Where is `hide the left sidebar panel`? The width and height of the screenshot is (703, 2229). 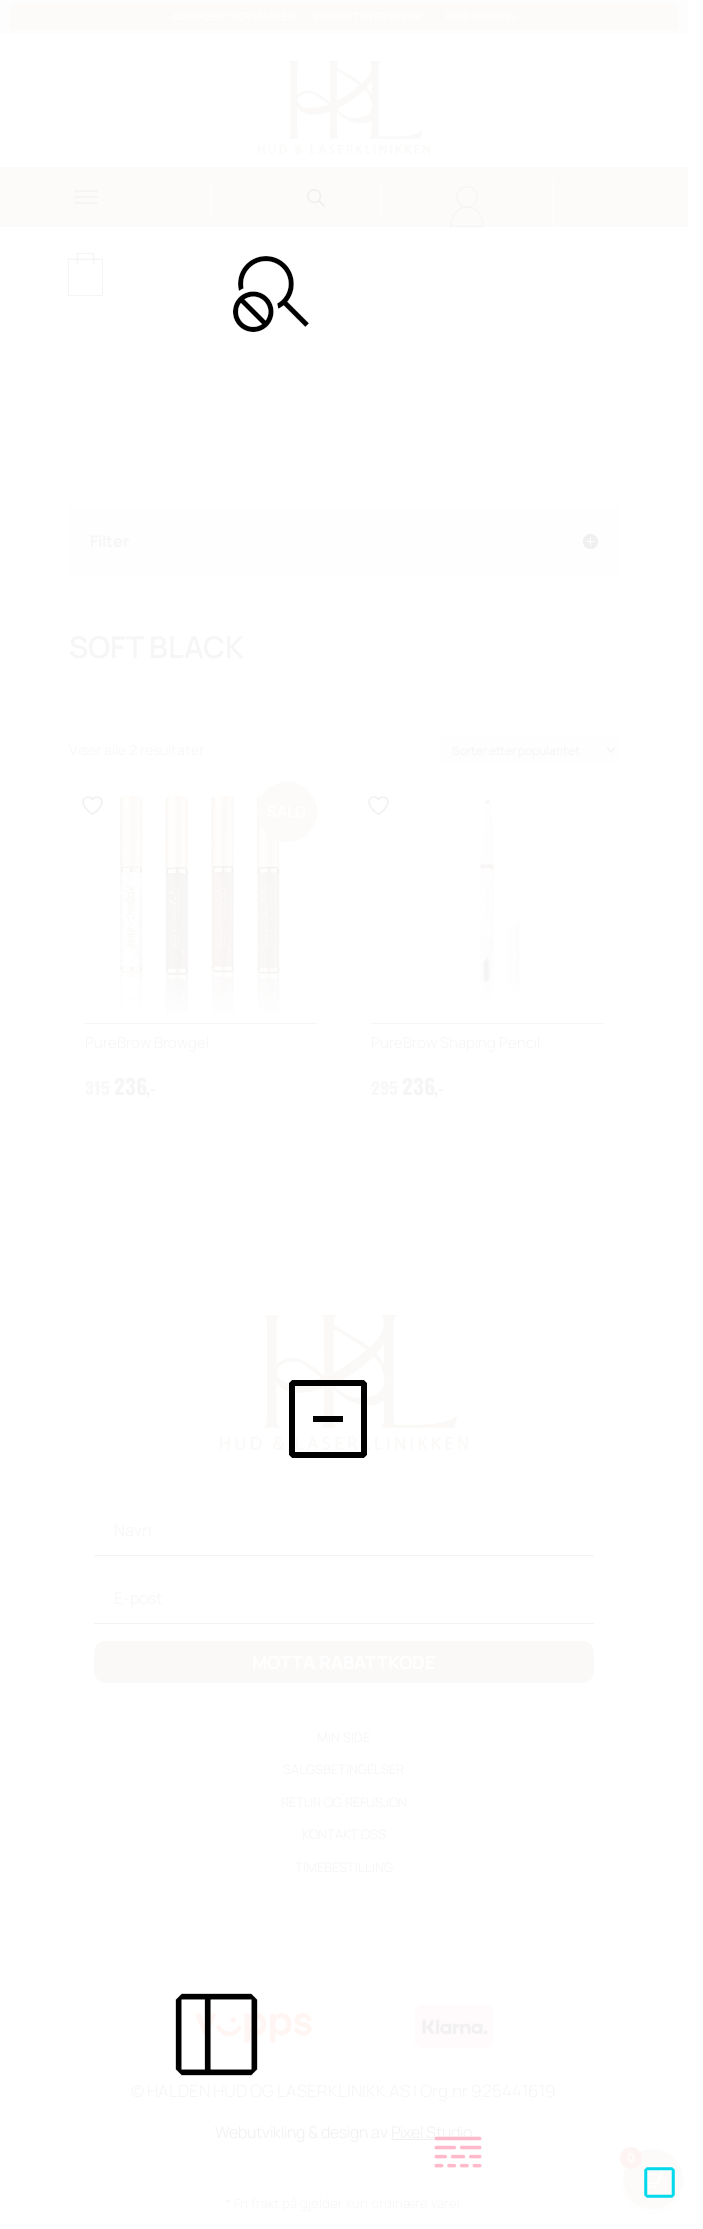 hide the left sidebar panel is located at coordinates (216, 2034).